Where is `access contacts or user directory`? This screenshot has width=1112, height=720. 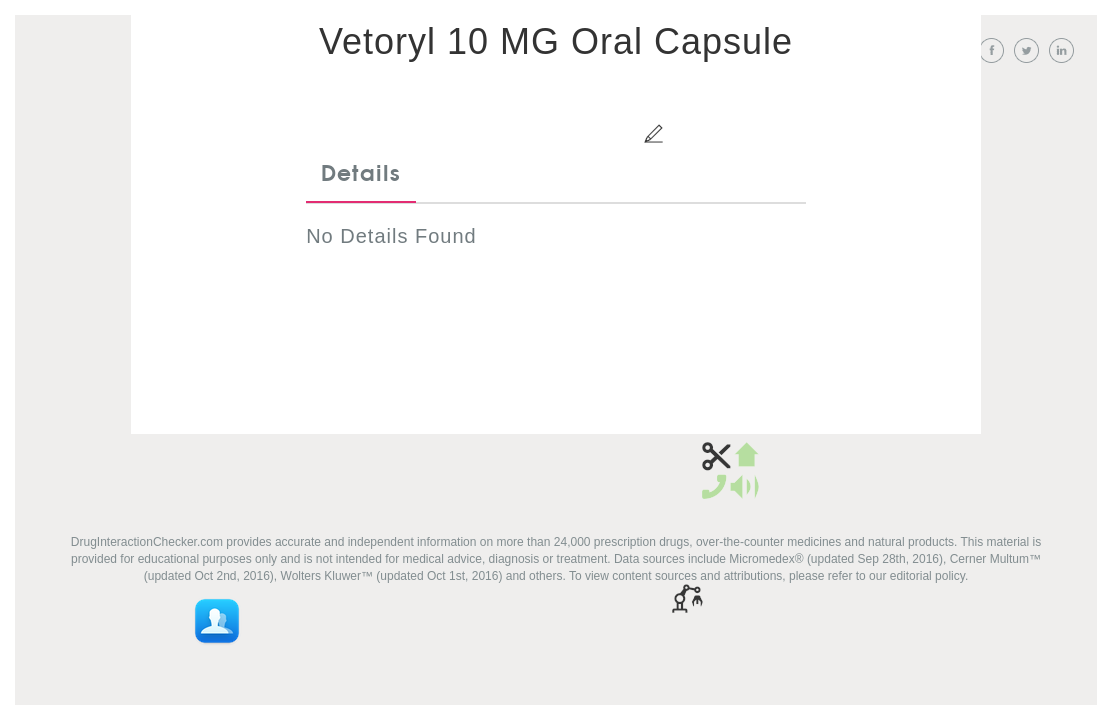
access contacts or user directory is located at coordinates (217, 621).